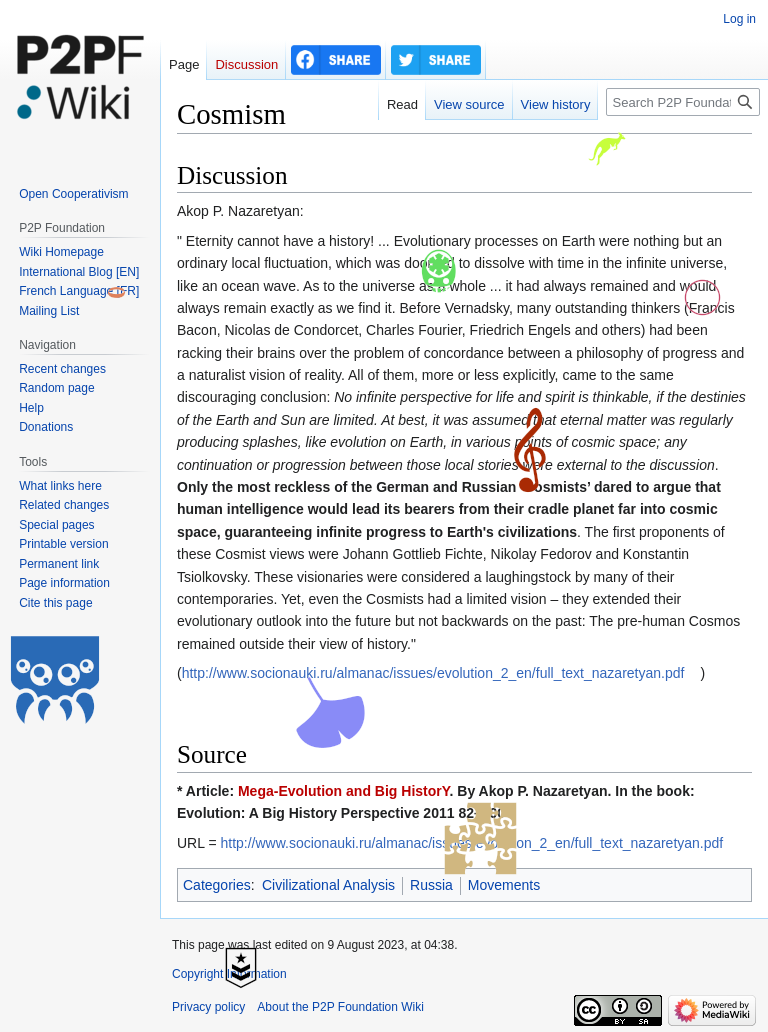 This screenshot has height=1032, width=768. What do you see at coordinates (702, 297) in the screenshot?
I see `unselected radio button or toggle option` at bounding box center [702, 297].